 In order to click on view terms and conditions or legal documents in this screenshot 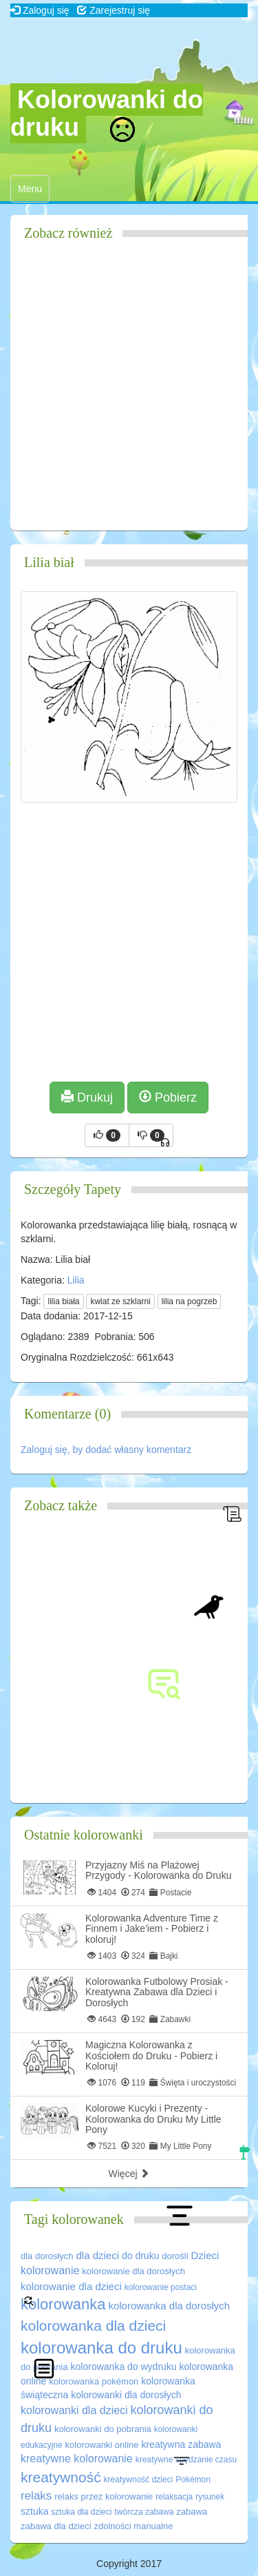, I will do `click(233, 1514)`.